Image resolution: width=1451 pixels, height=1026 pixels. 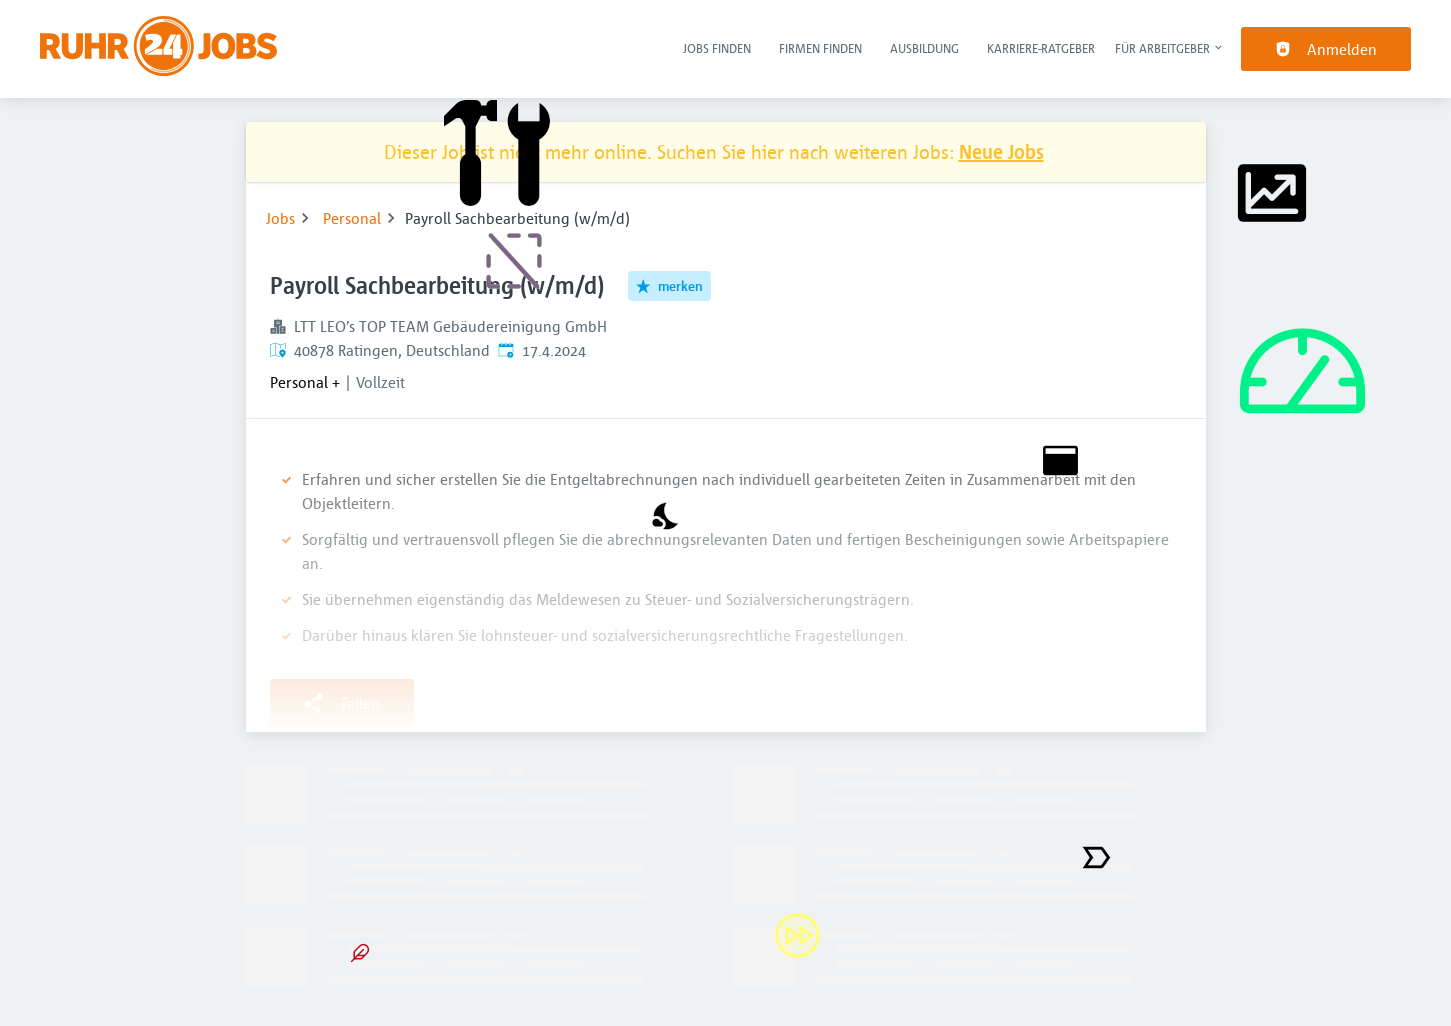 I want to click on view performance metrics or speed, so click(x=1302, y=377).